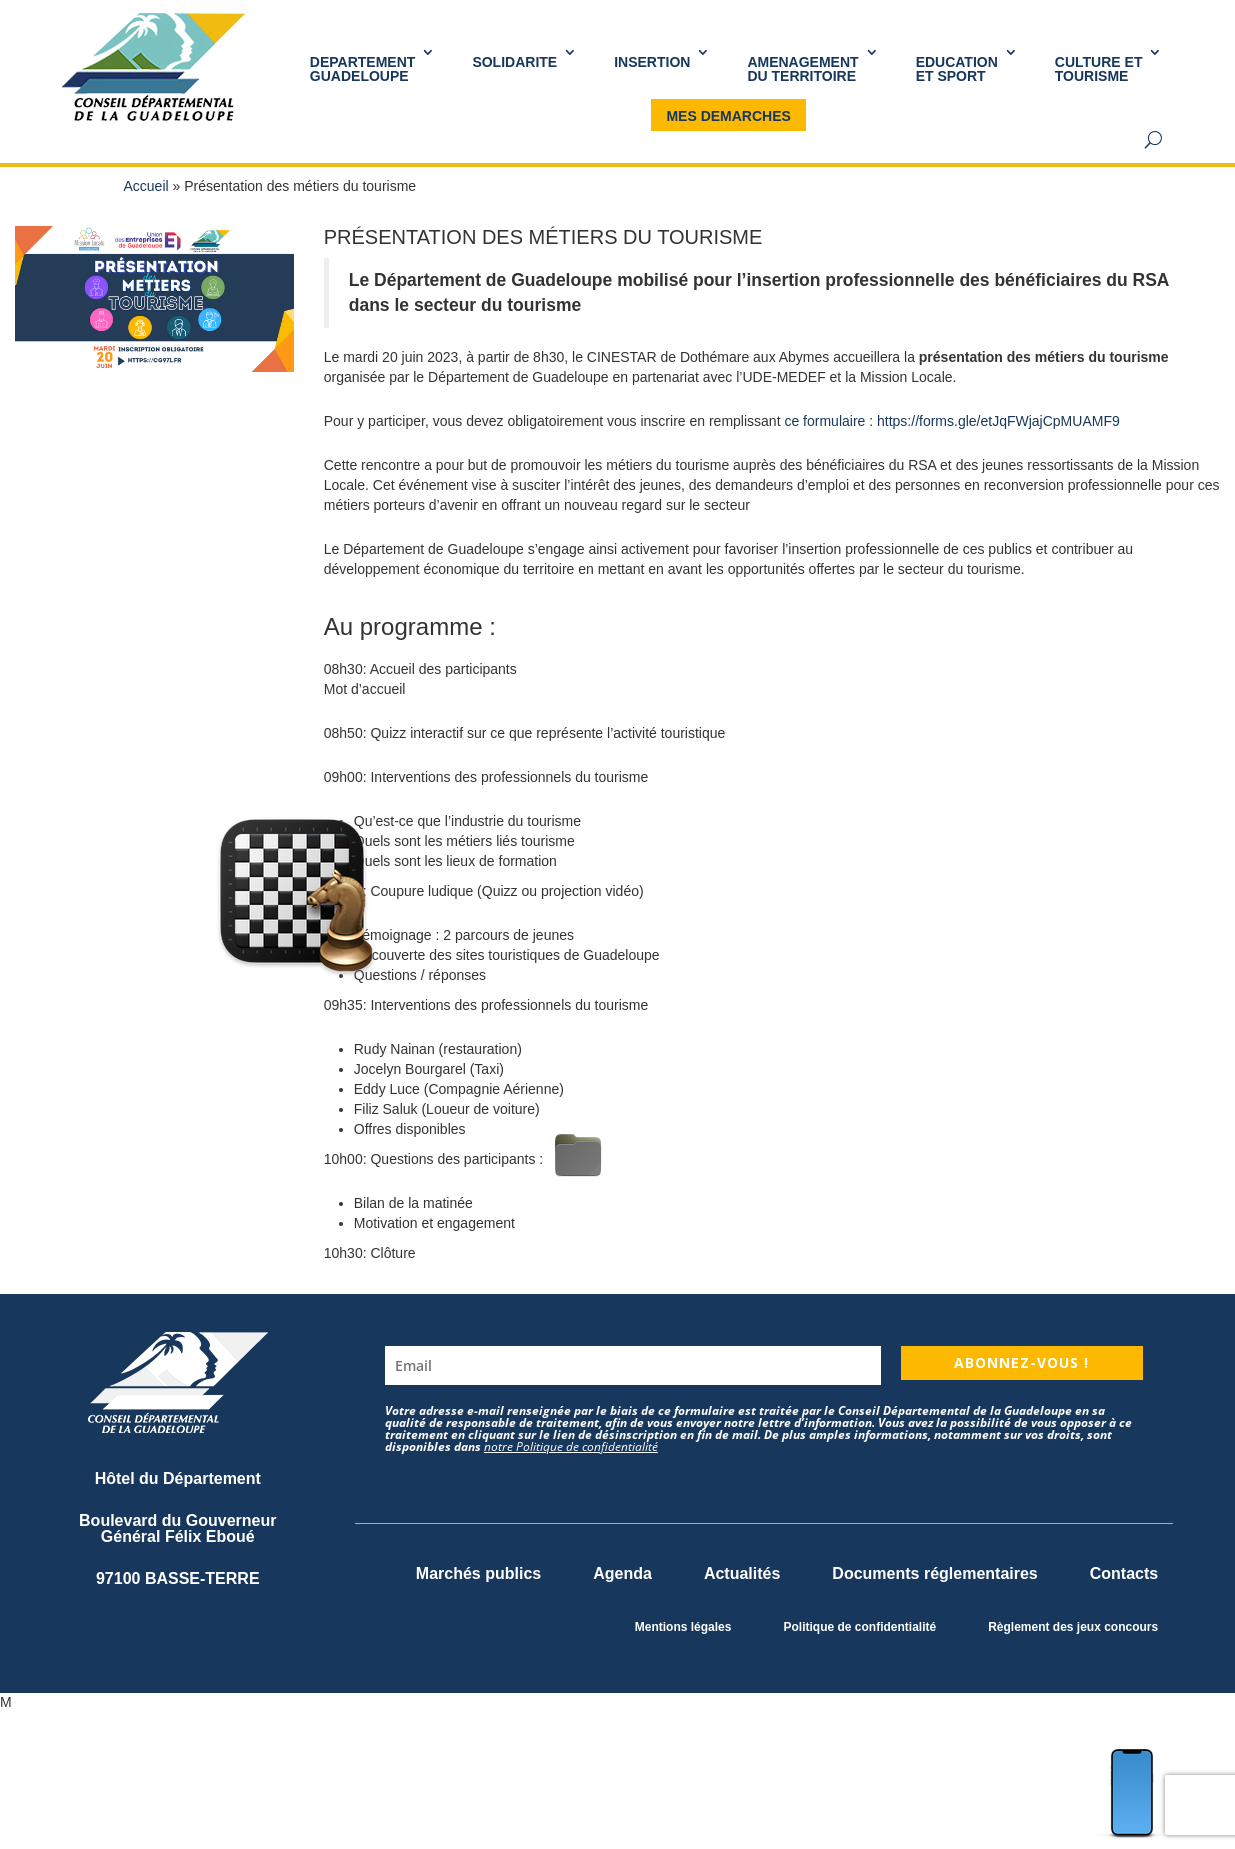 The width and height of the screenshot is (1235, 1849). Describe the element at coordinates (578, 1155) in the screenshot. I see `open folder to view files` at that location.